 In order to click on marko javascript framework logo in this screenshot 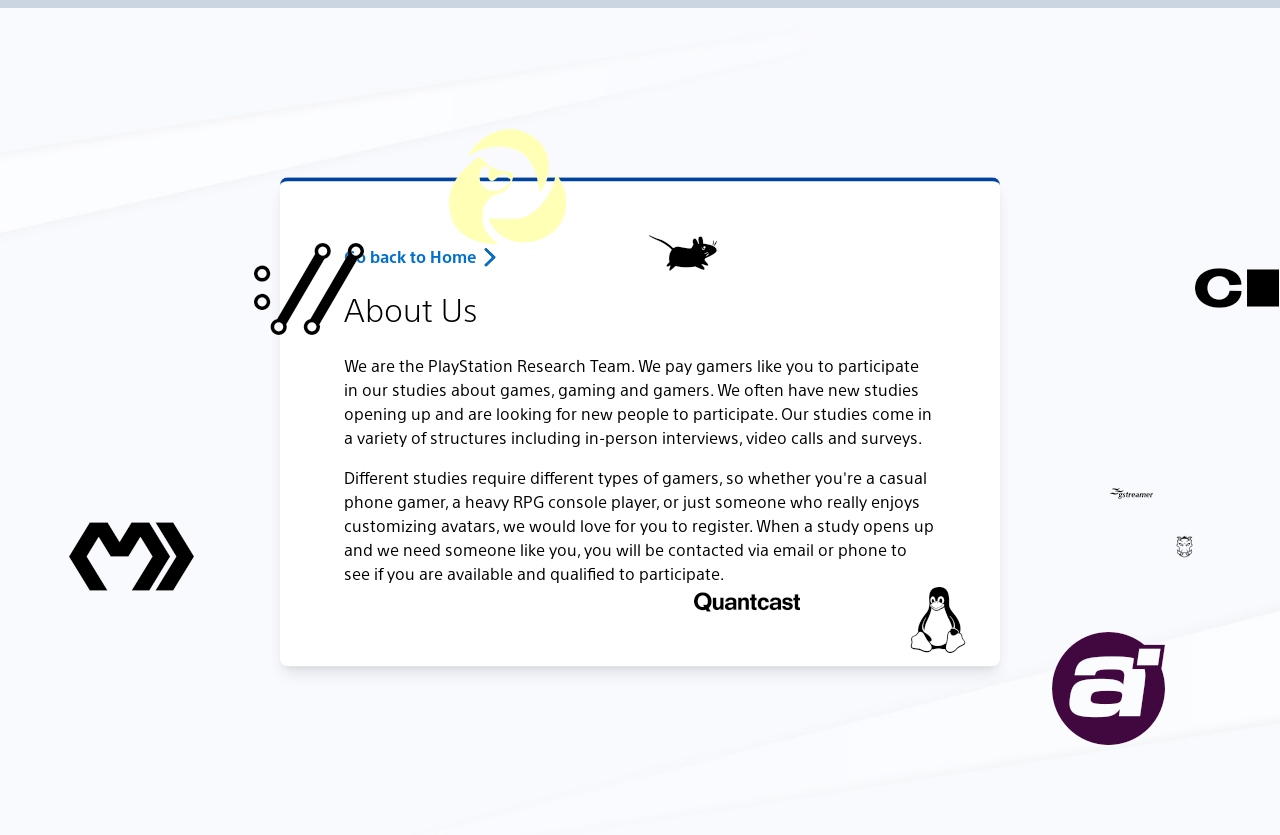, I will do `click(131, 556)`.